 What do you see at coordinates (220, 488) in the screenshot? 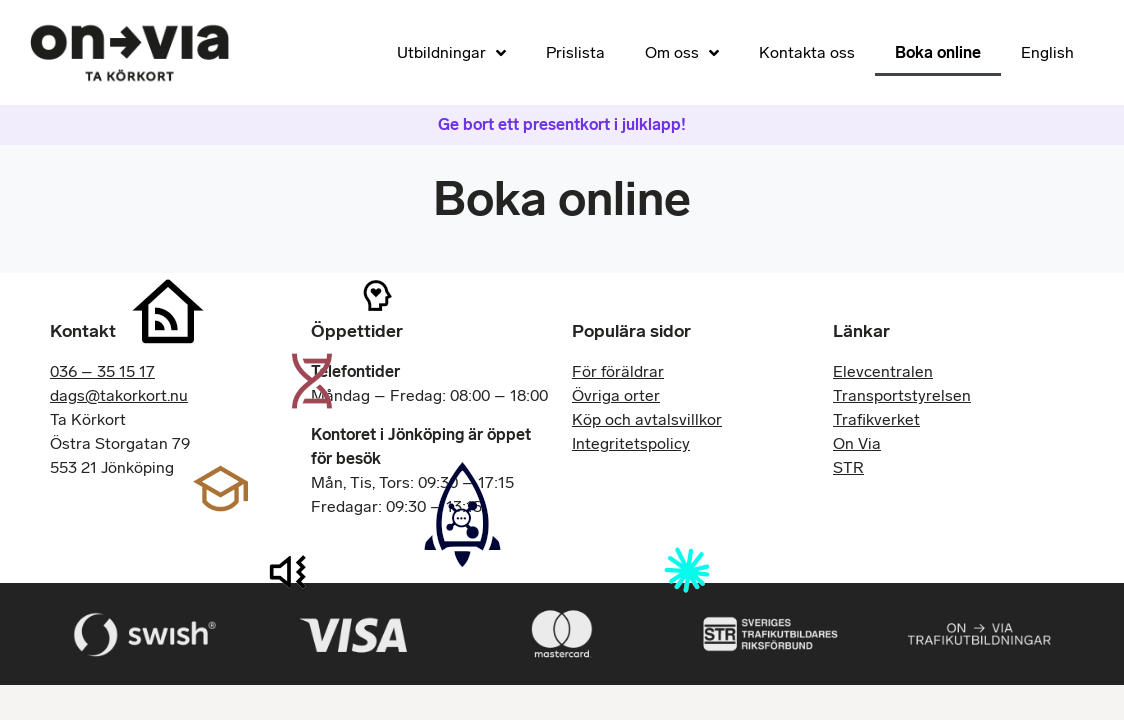
I see `access education or learning section` at bounding box center [220, 488].